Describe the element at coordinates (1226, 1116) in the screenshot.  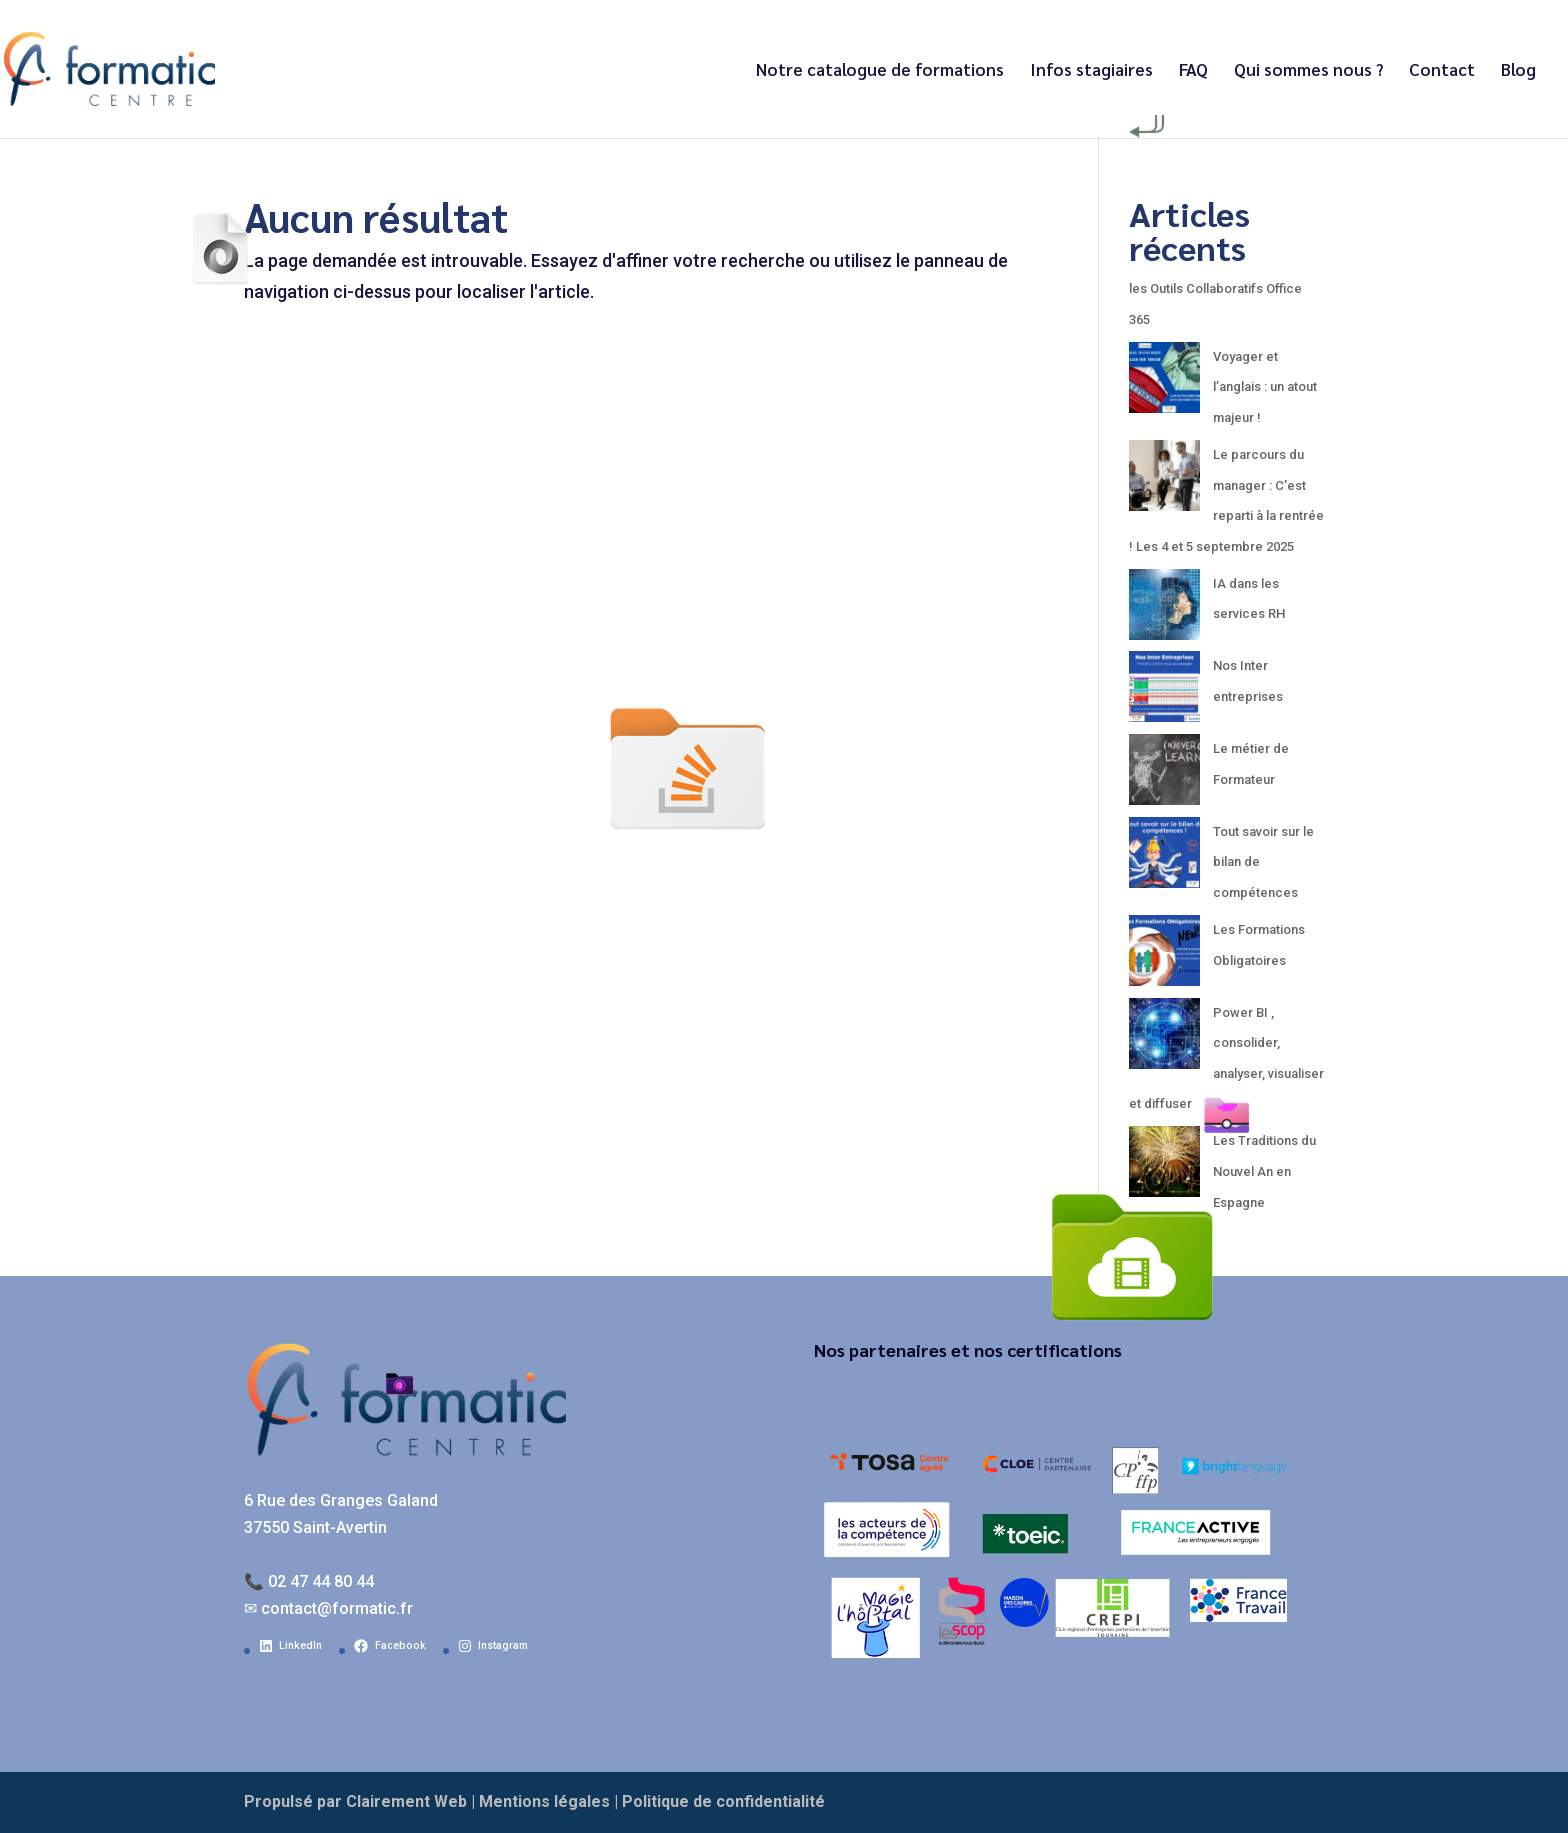
I see `folder for pokémon dream ball collection or related files` at that location.